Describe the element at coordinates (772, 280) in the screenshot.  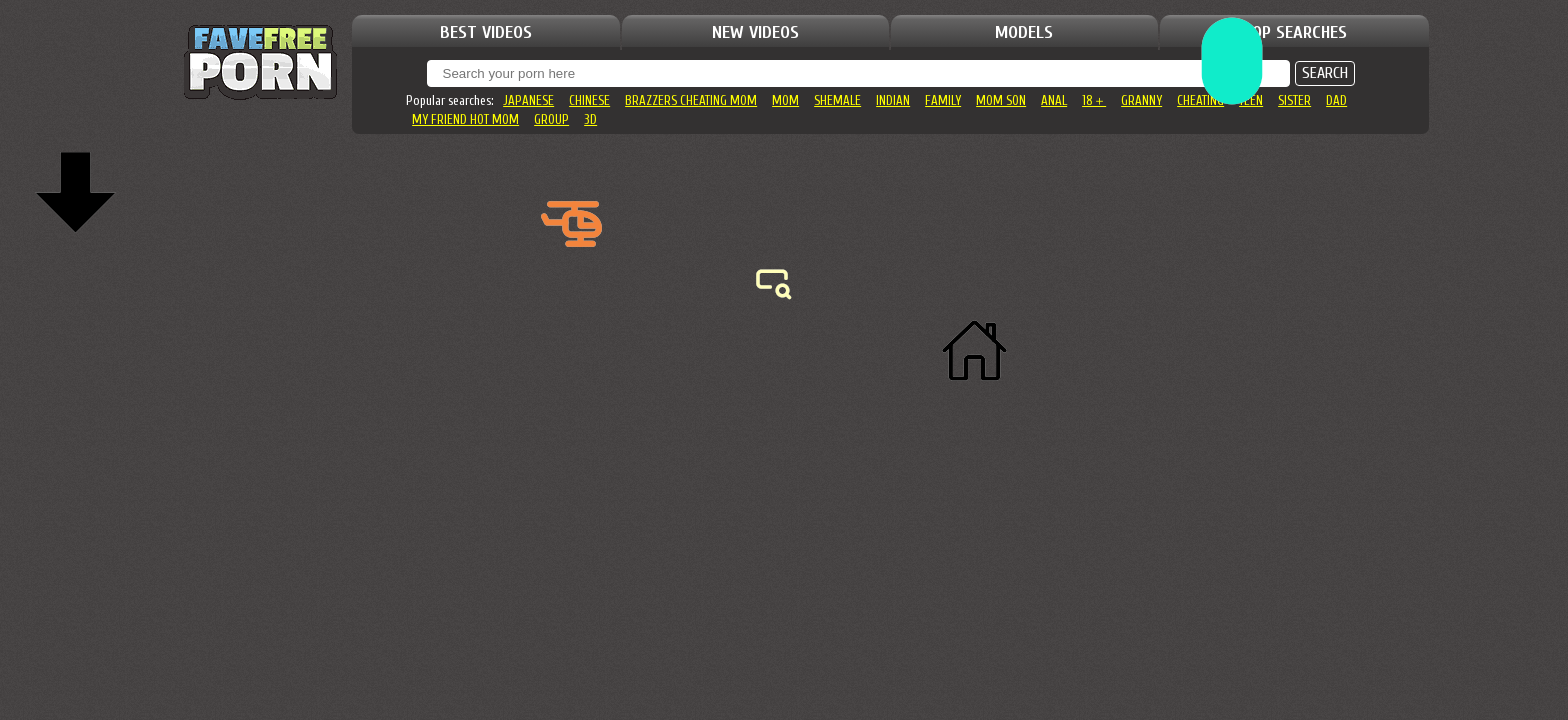
I see `search within an input field` at that location.